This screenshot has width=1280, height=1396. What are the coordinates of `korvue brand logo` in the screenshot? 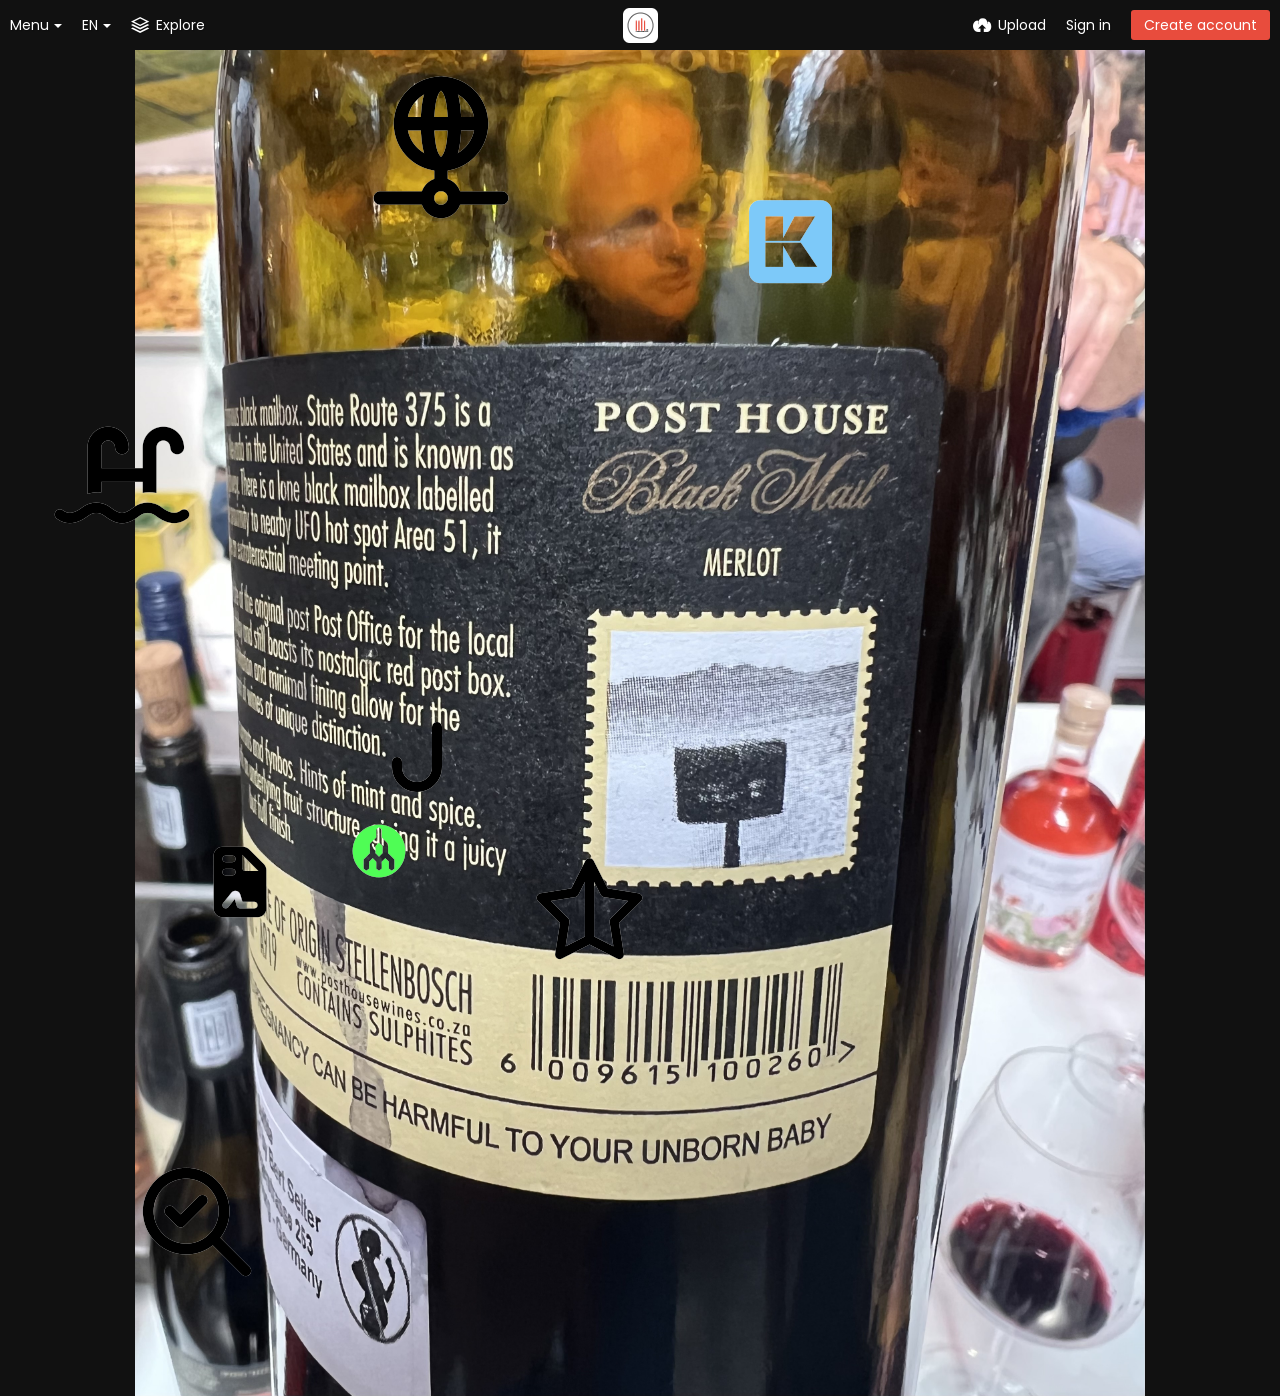 It's located at (790, 241).